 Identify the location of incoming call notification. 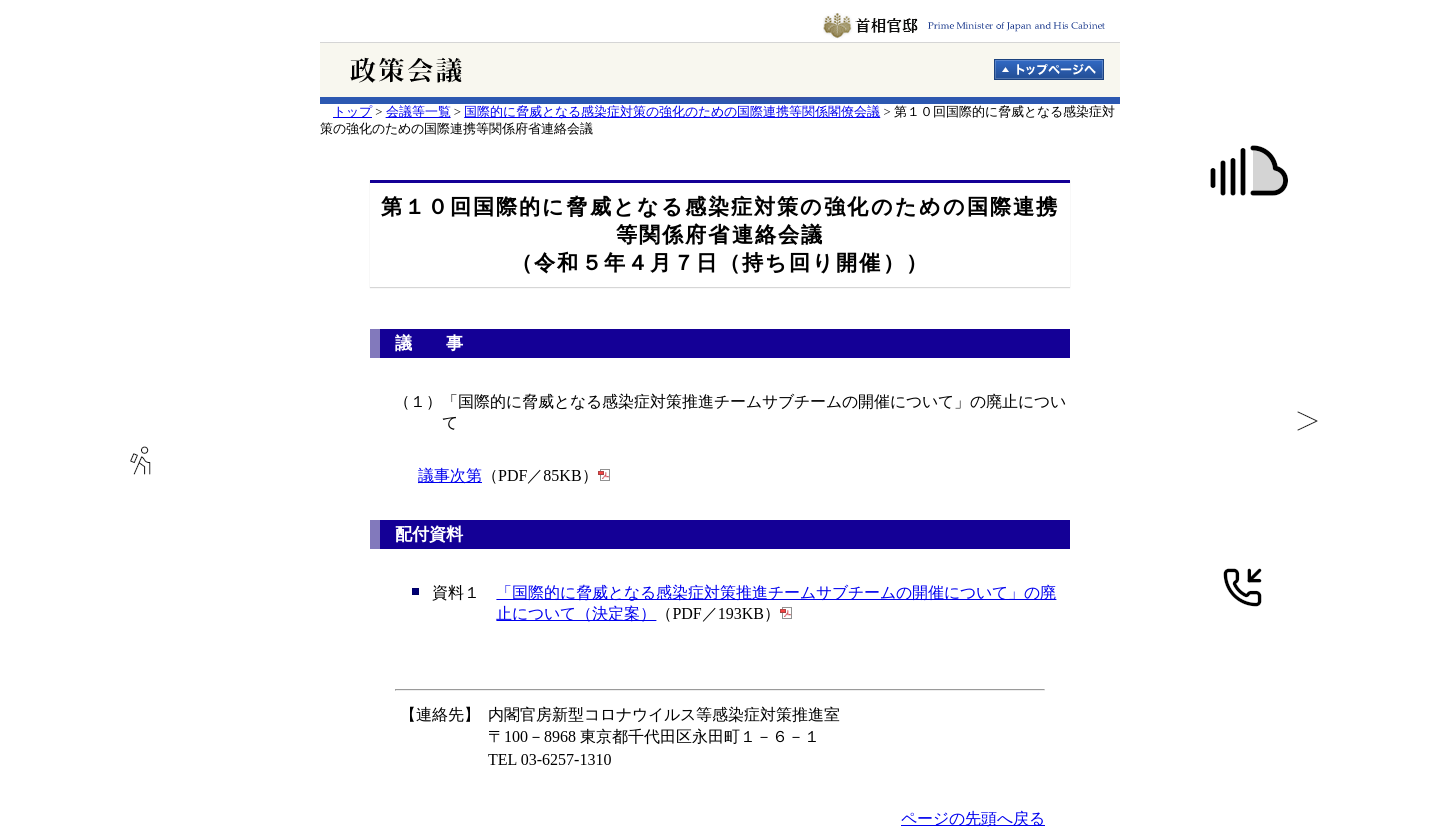
(1242, 587).